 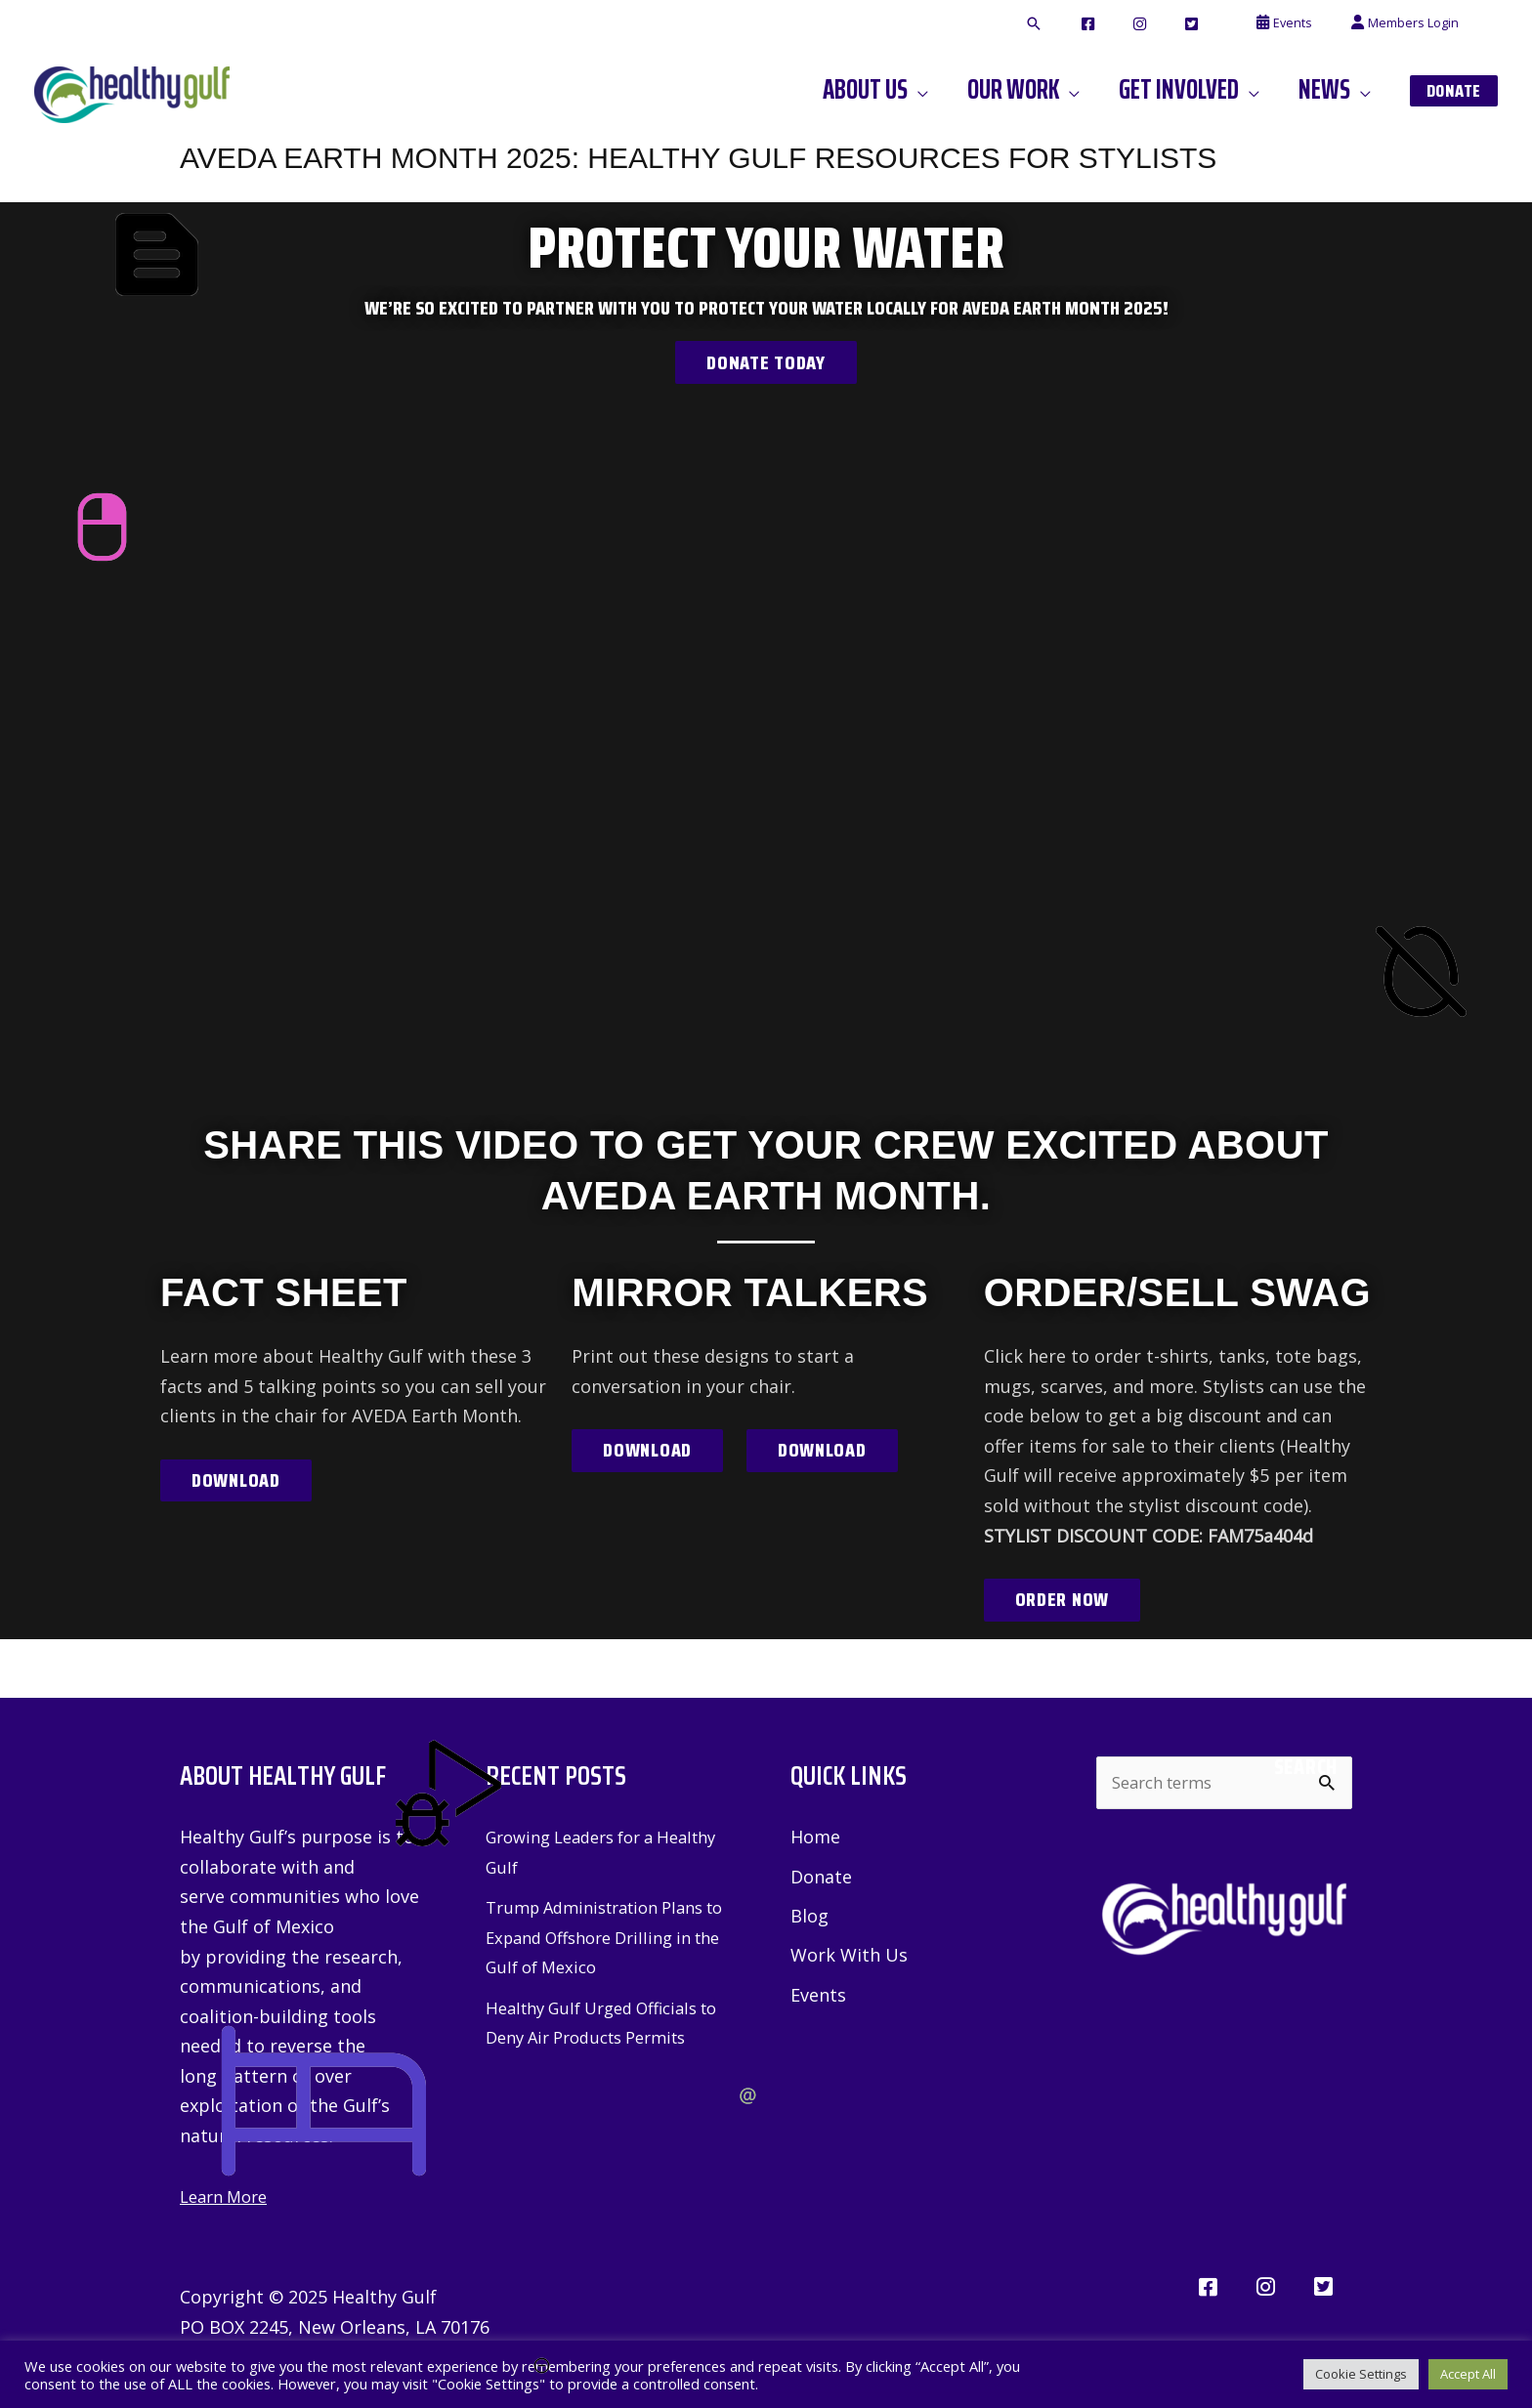 What do you see at coordinates (448, 1793) in the screenshot?
I see `start debugging session` at bounding box center [448, 1793].